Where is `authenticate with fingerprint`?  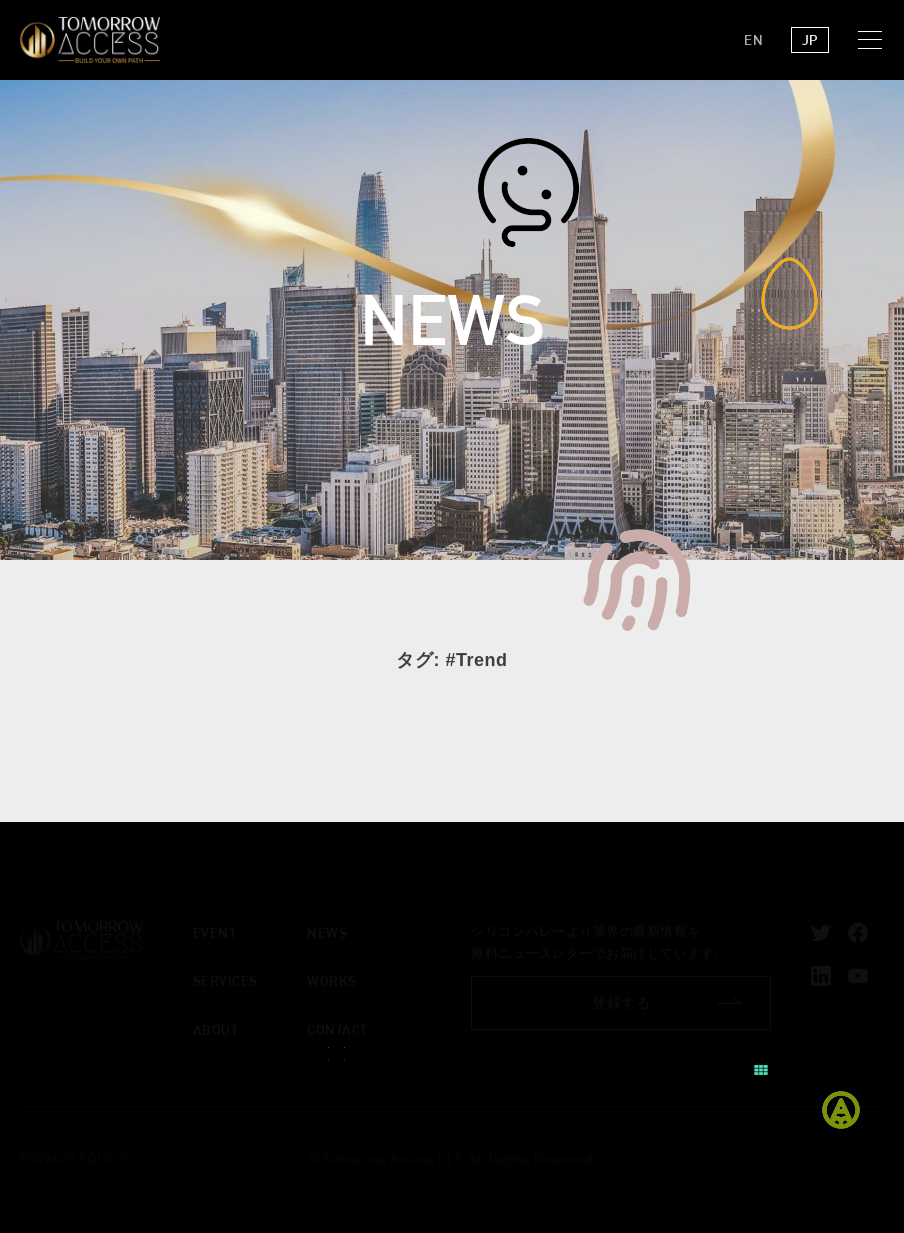
authenticate with fingerprint is located at coordinates (639, 581).